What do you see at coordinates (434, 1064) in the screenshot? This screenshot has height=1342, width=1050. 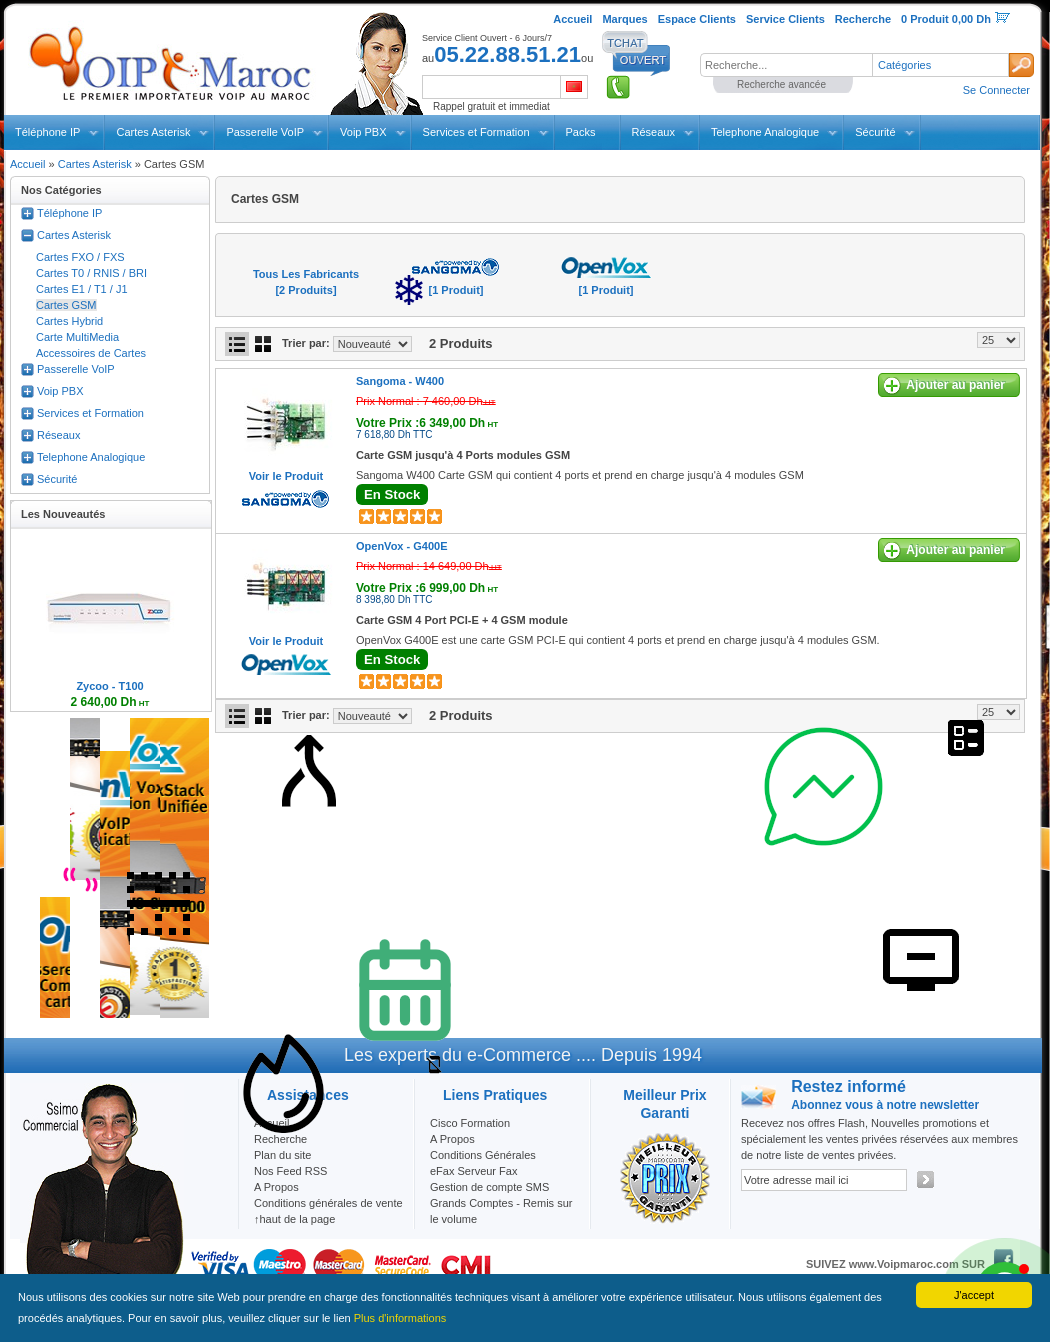 I see `no cell phone service available` at bounding box center [434, 1064].